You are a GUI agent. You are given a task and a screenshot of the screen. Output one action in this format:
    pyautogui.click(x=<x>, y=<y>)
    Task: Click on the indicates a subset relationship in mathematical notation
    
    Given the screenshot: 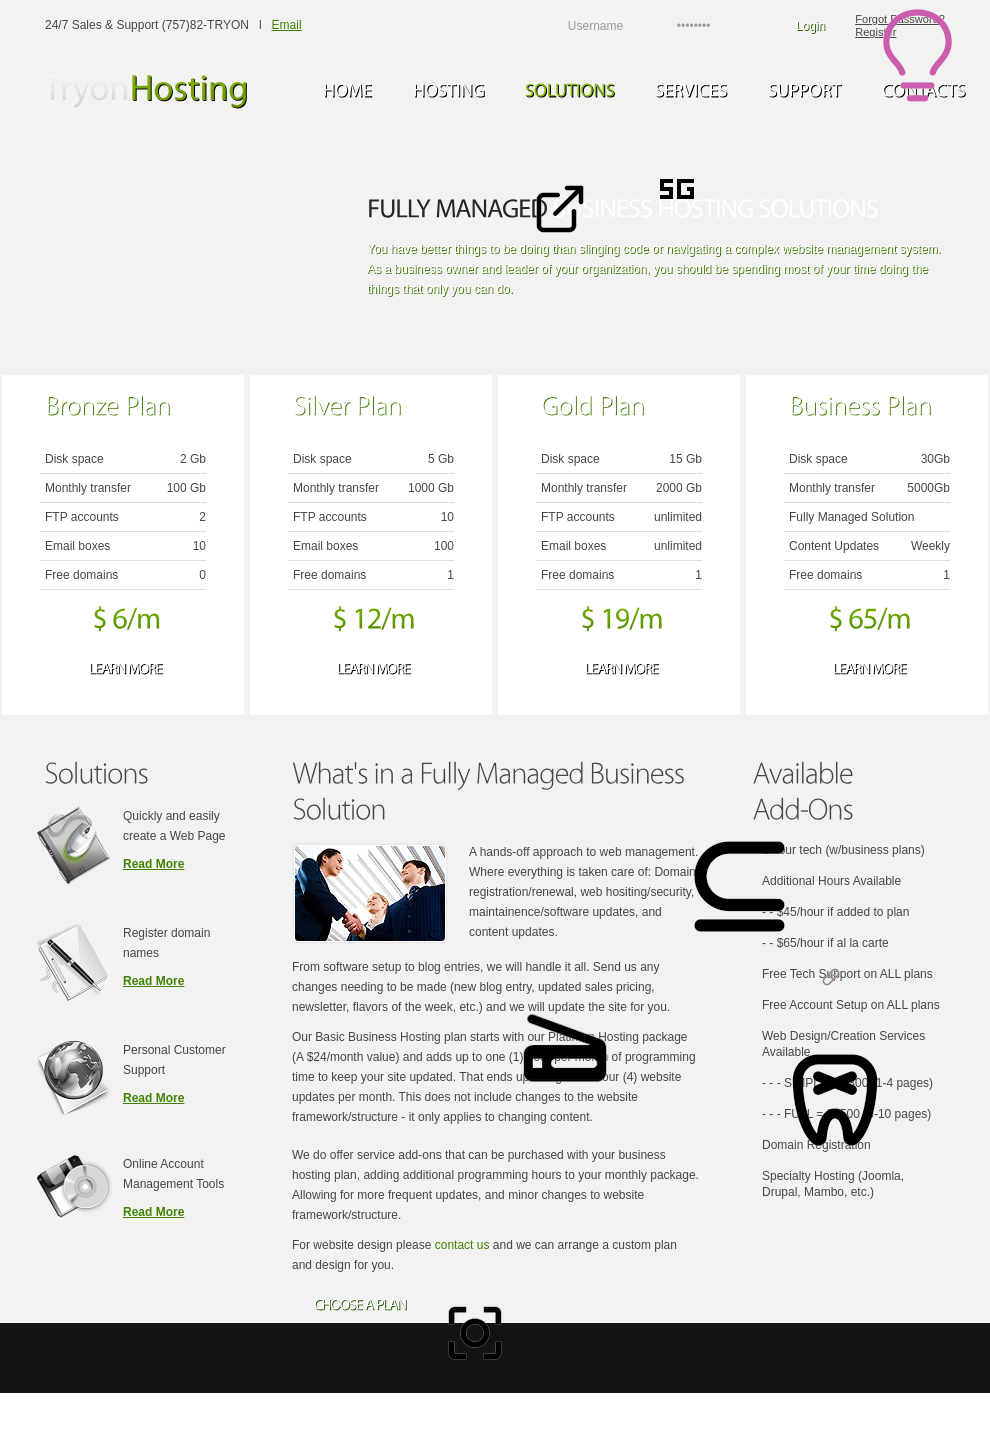 What is the action you would take?
    pyautogui.click(x=741, y=884)
    